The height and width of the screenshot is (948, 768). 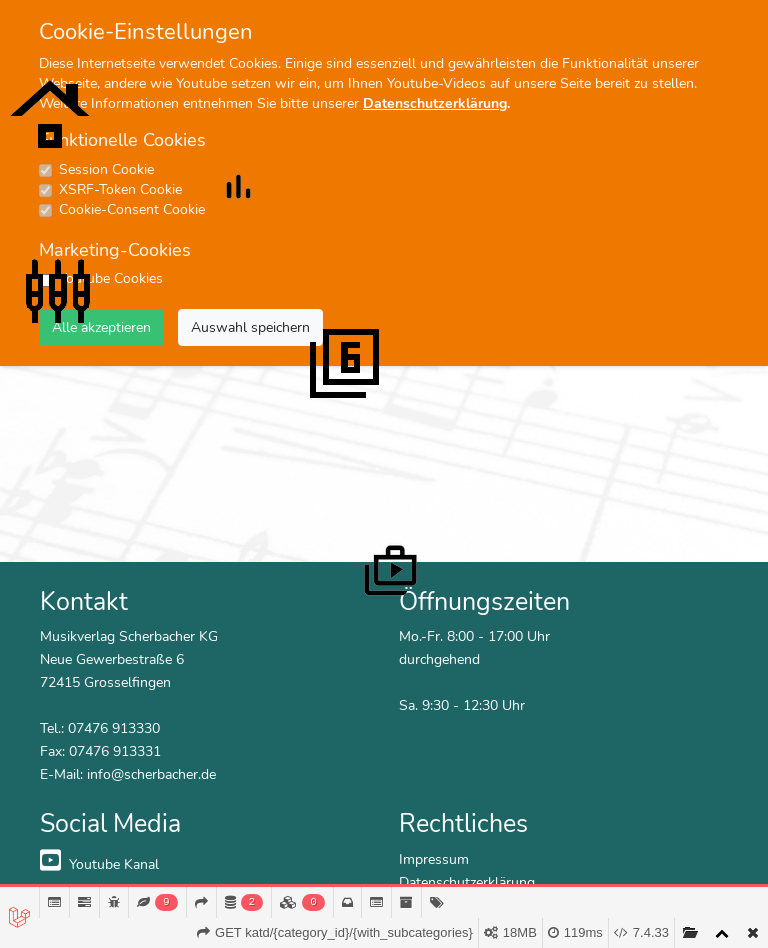 I want to click on configure audio or video input connections, so click(x=58, y=291).